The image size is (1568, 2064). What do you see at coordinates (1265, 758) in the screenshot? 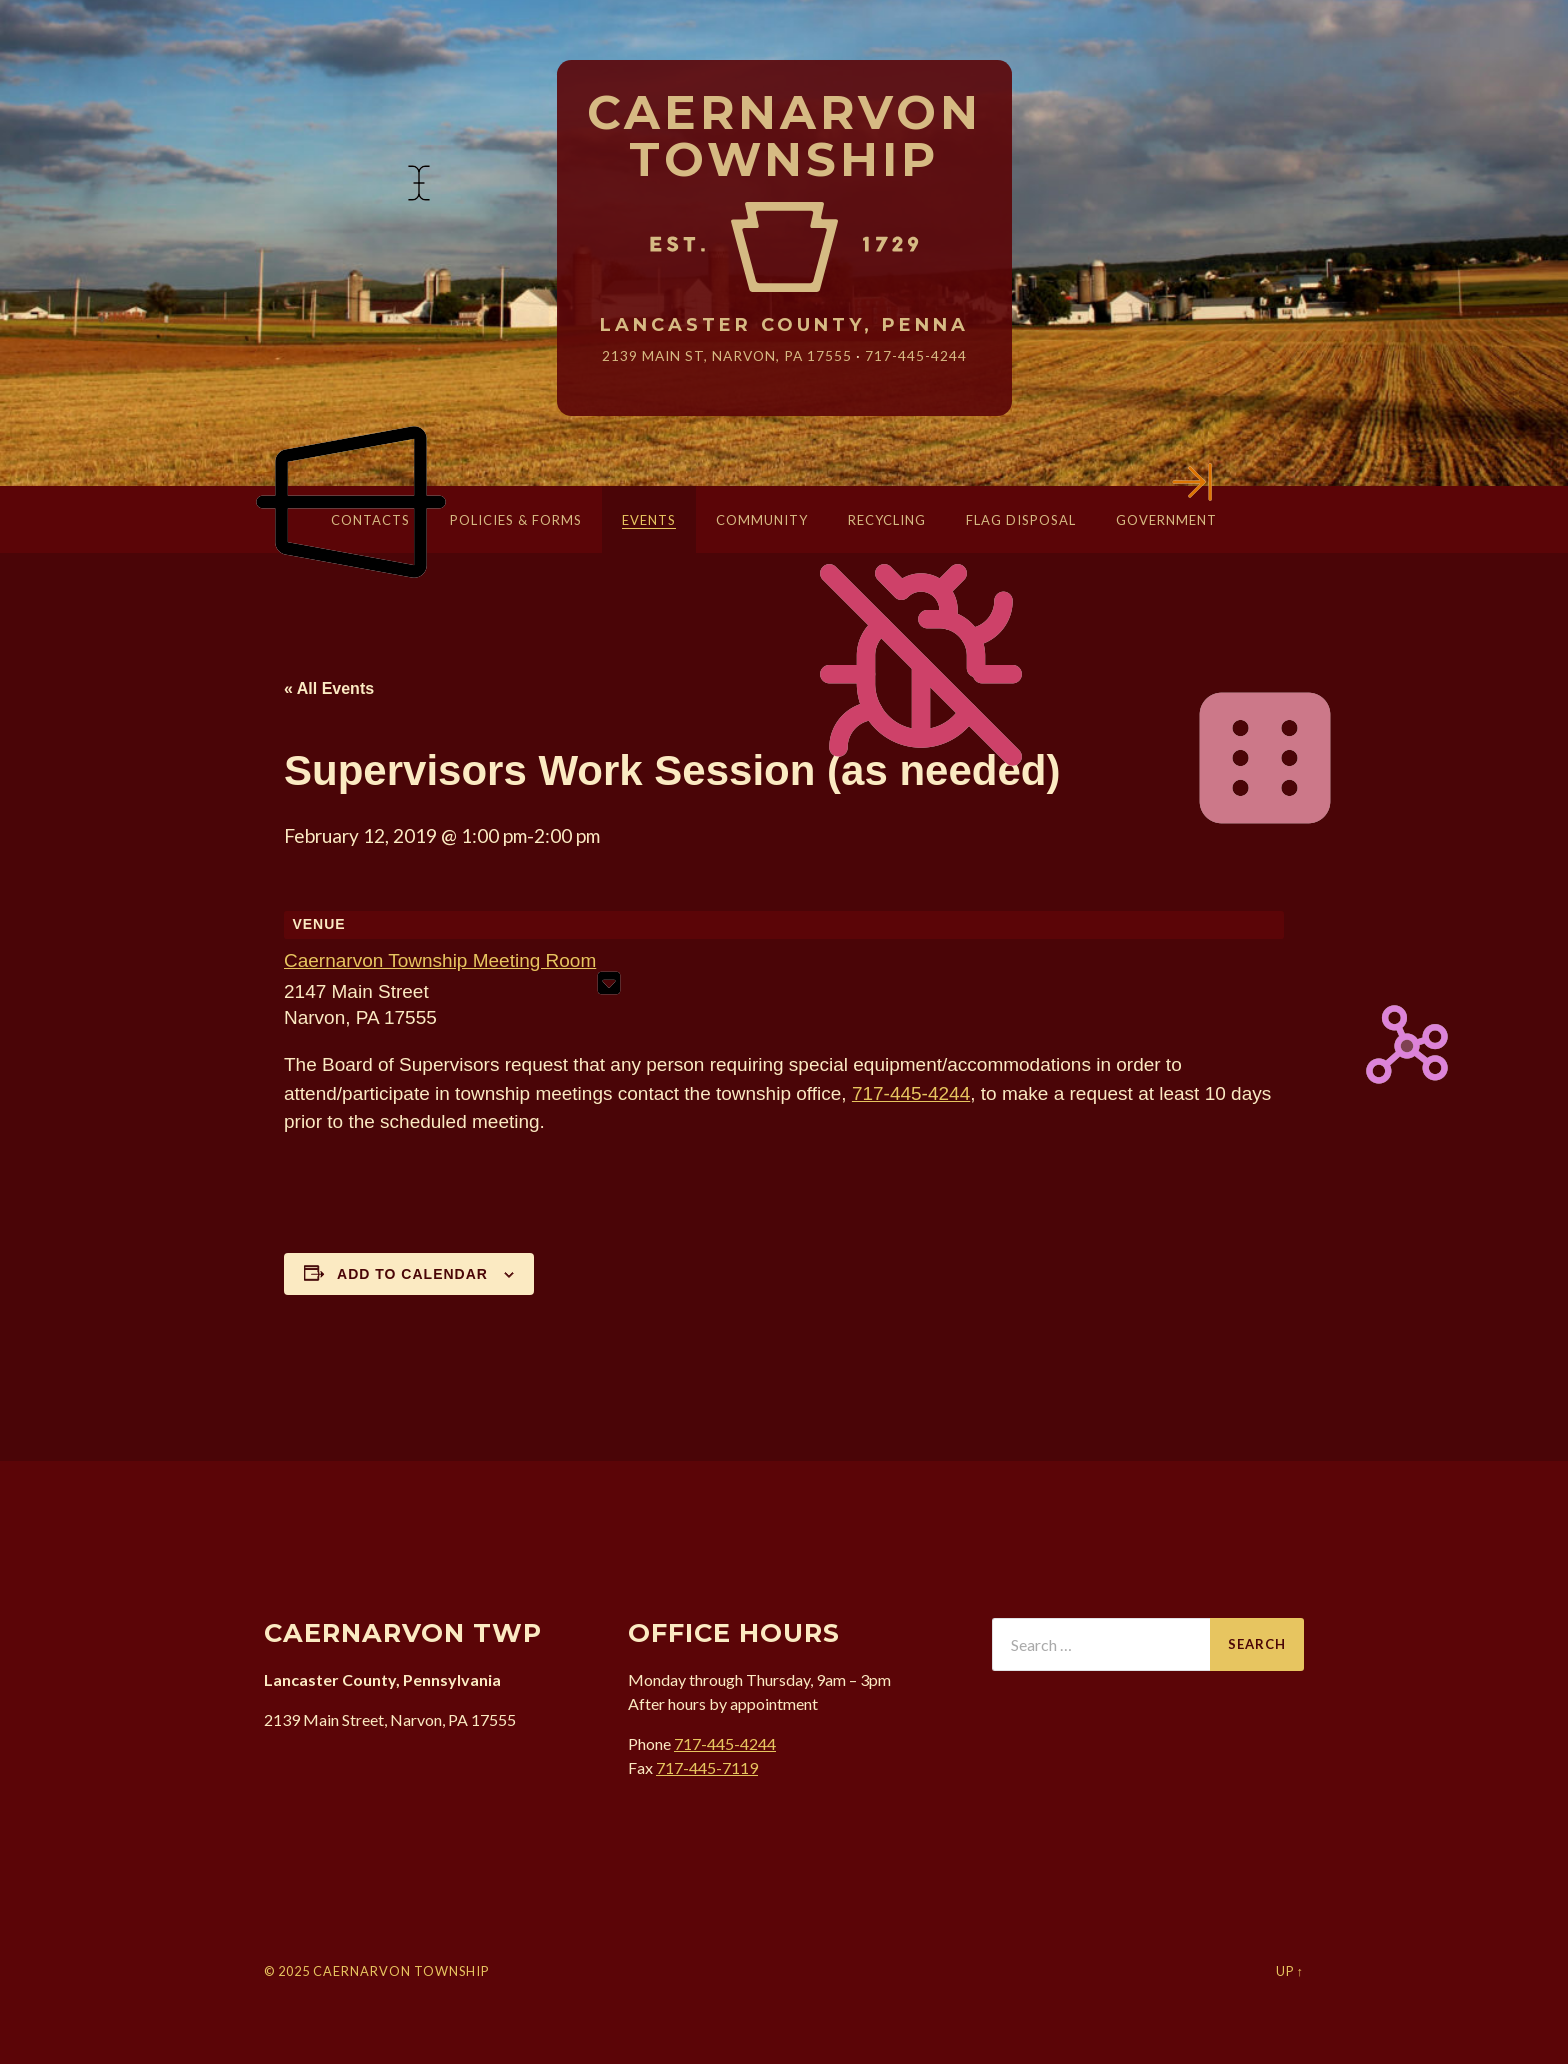
I see `randomize or shuffle content` at bounding box center [1265, 758].